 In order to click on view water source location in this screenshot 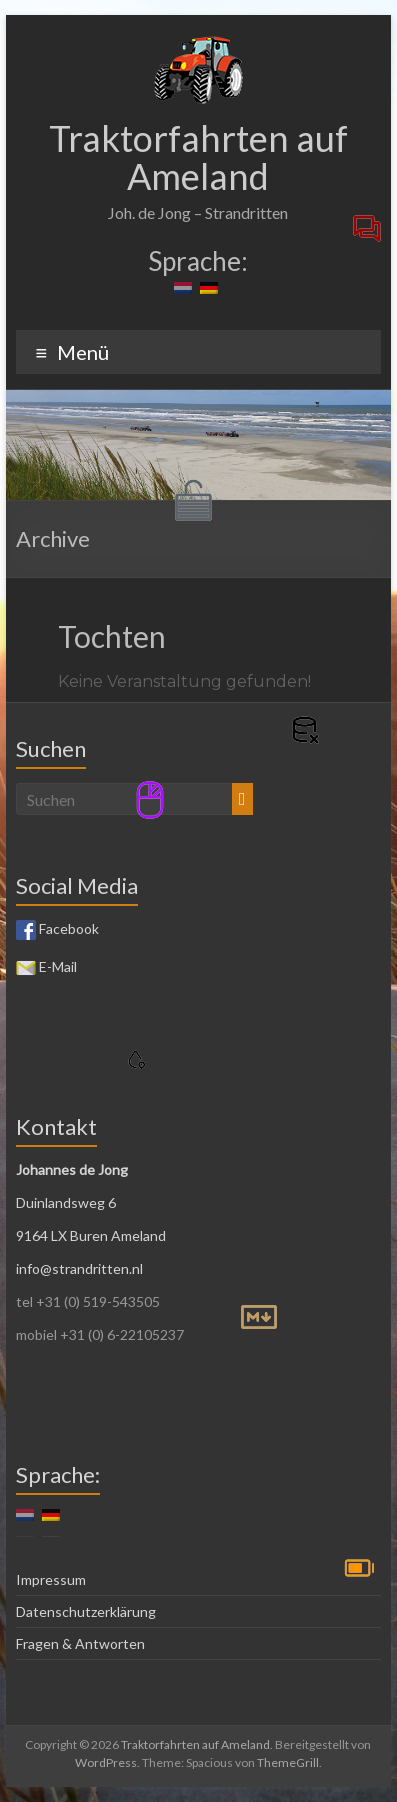, I will do `click(135, 1059)`.